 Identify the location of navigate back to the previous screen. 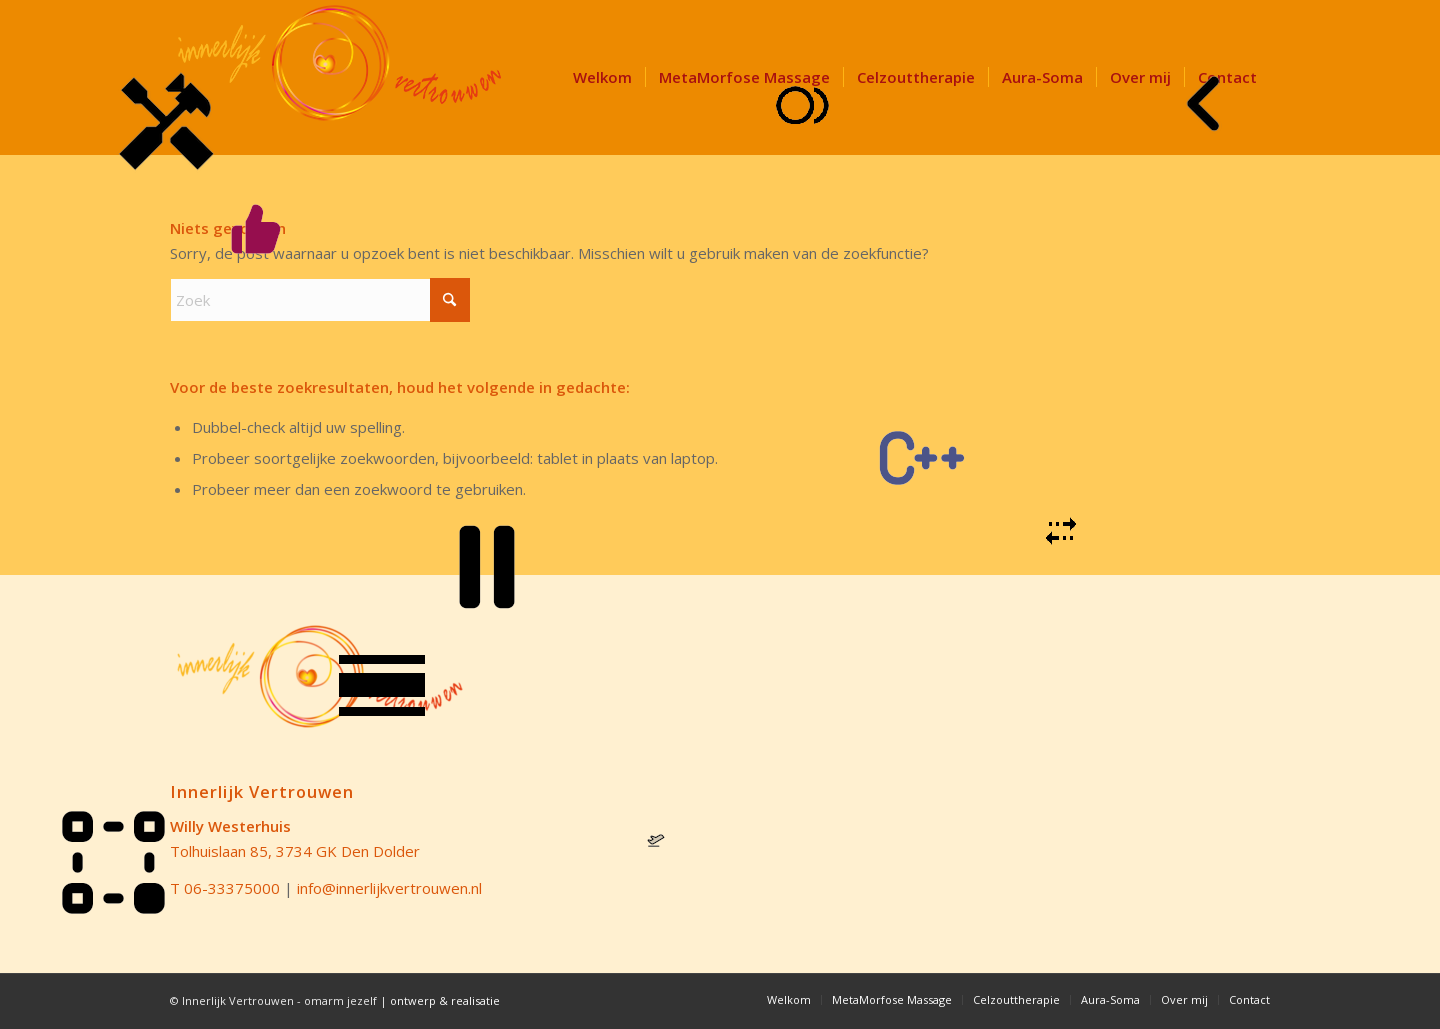
(1204, 103).